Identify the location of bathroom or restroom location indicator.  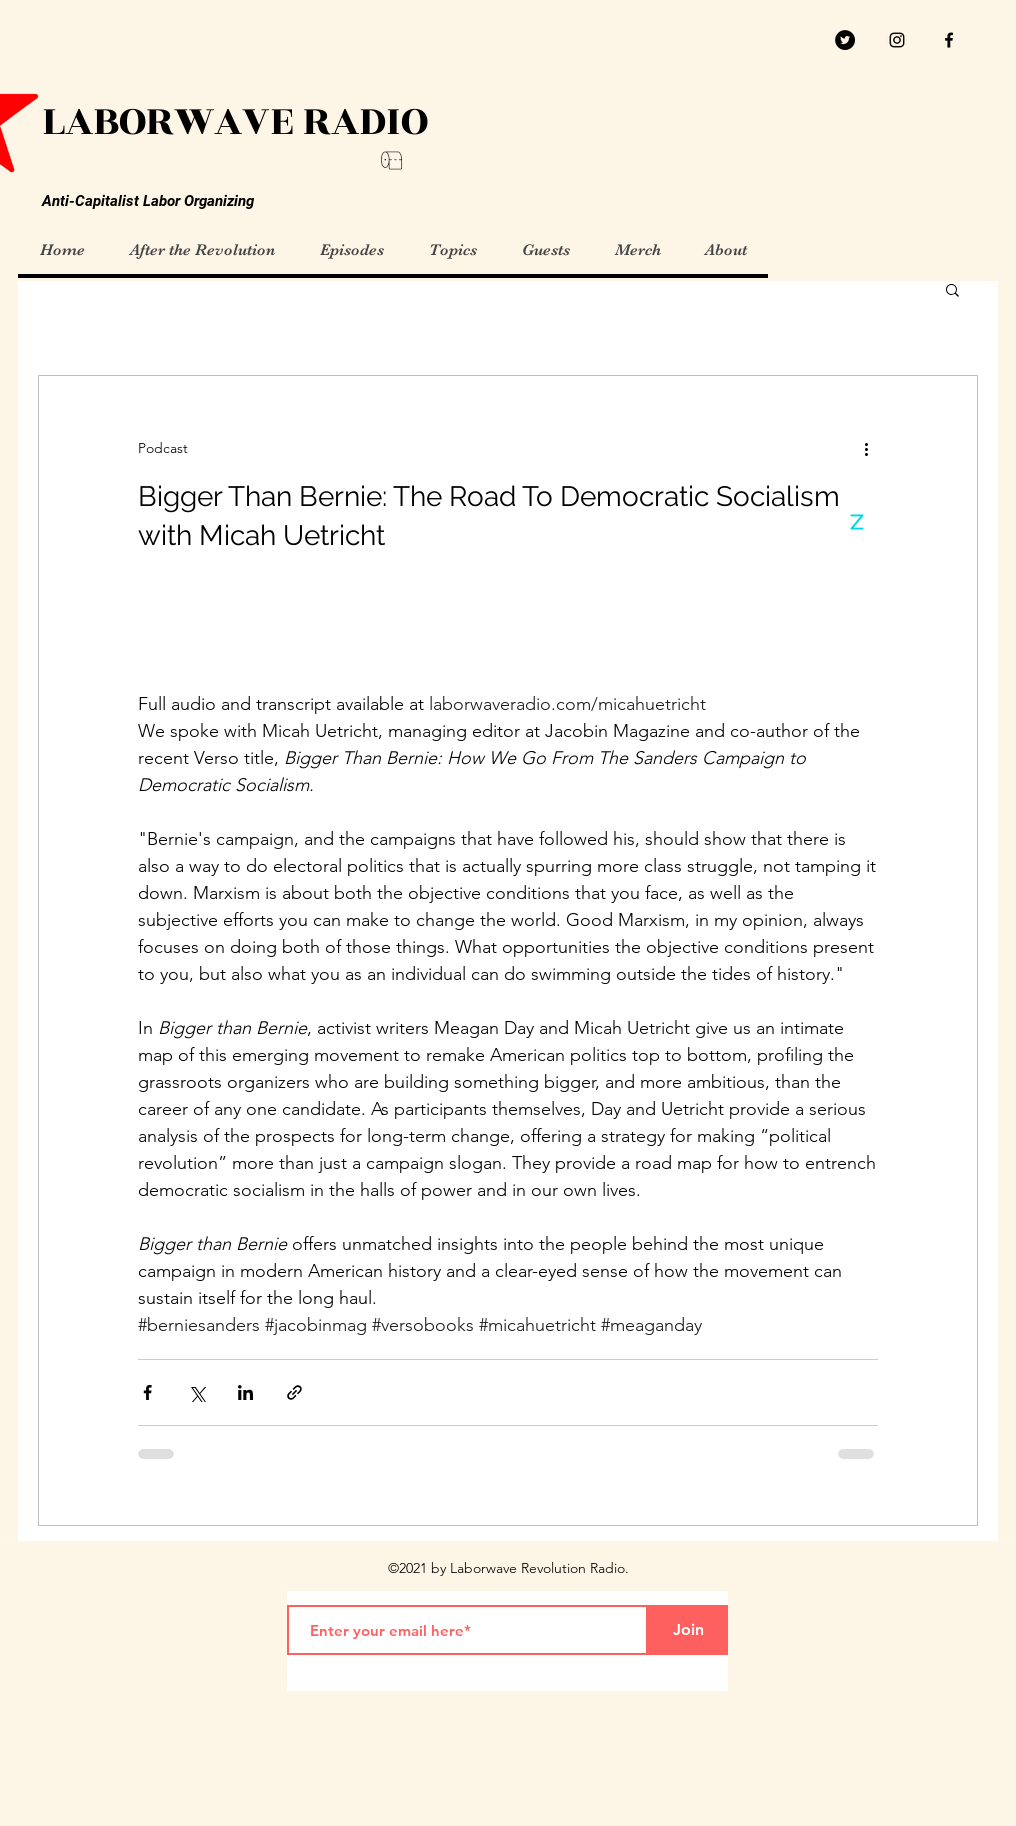
(391, 160).